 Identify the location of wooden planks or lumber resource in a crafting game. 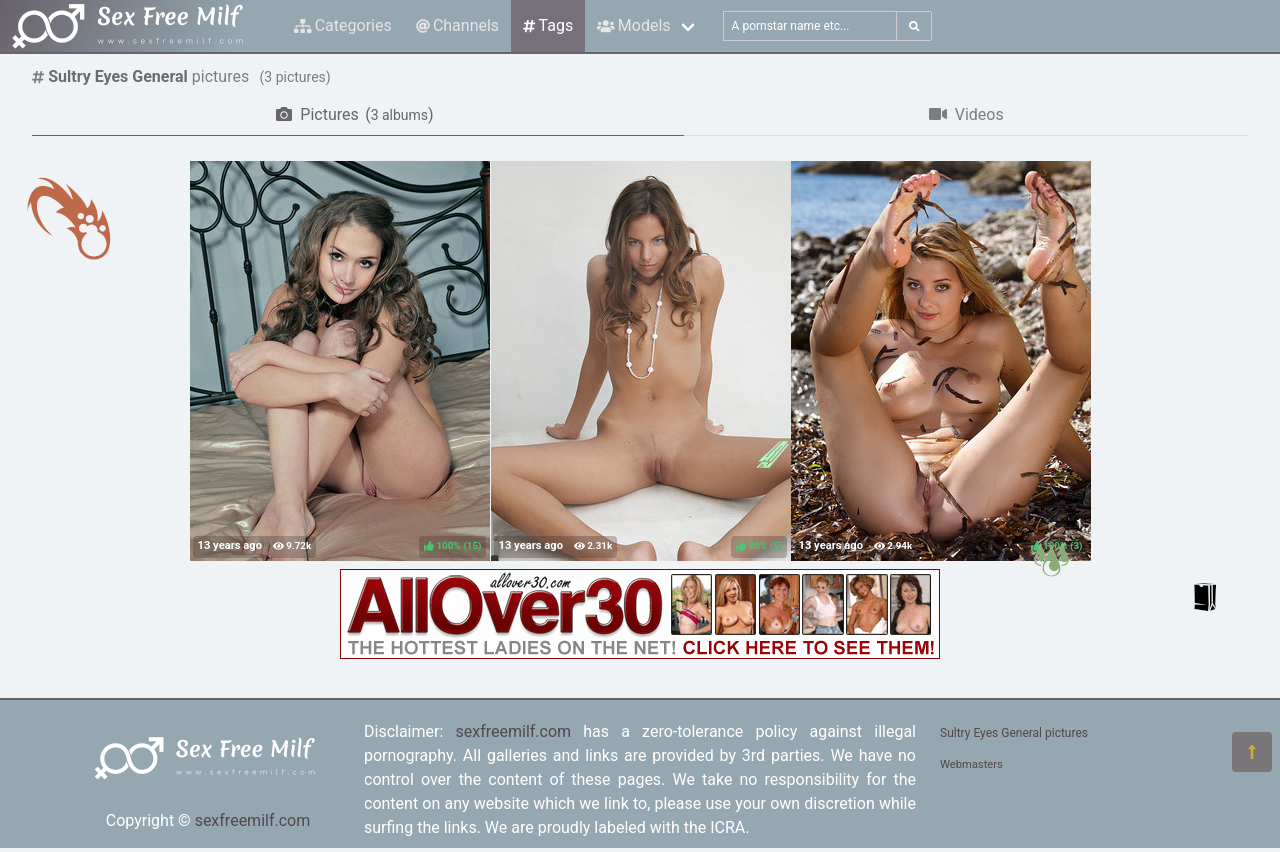
(772, 454).